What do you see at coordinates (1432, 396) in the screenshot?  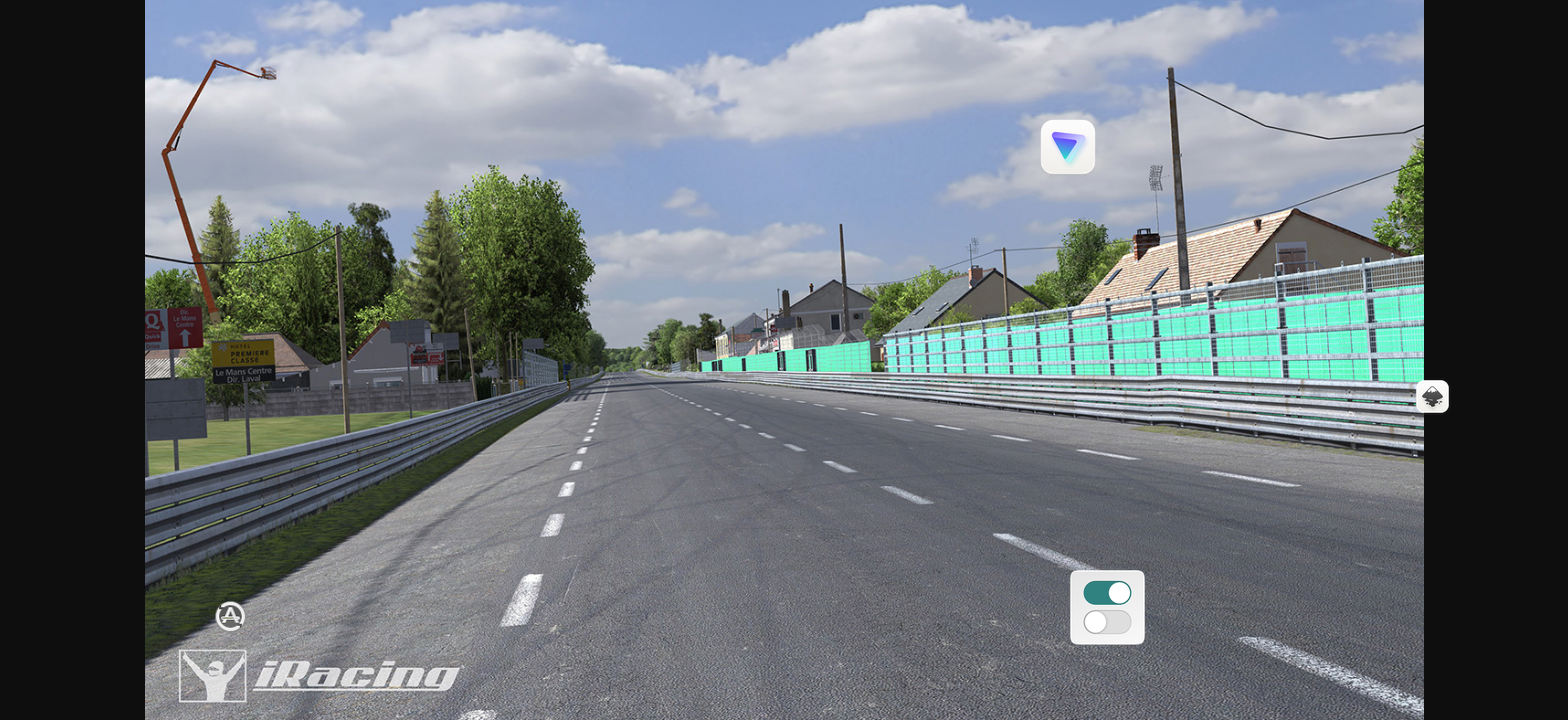 I see `open inkscape vector graphics editor` at bounding box center [1432, 396].